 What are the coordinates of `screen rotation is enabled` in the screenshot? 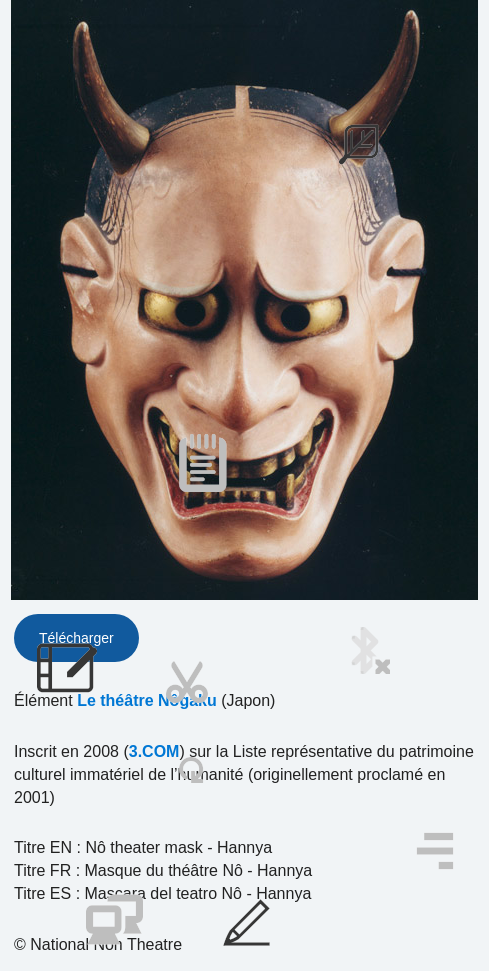 It's located at (191, 771).